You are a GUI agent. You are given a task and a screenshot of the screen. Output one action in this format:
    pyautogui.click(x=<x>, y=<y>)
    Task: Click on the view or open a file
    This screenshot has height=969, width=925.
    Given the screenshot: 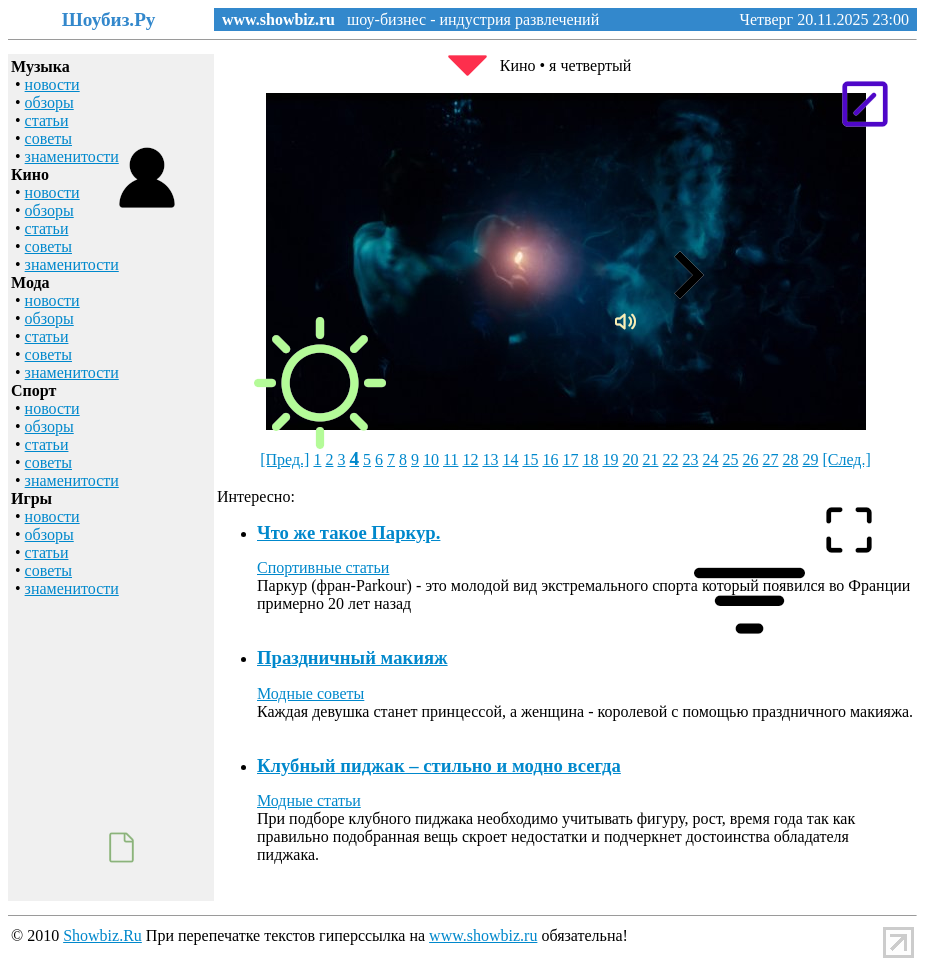 What is the action you would take?
    pyautogui.click(x=121, y=847)
    